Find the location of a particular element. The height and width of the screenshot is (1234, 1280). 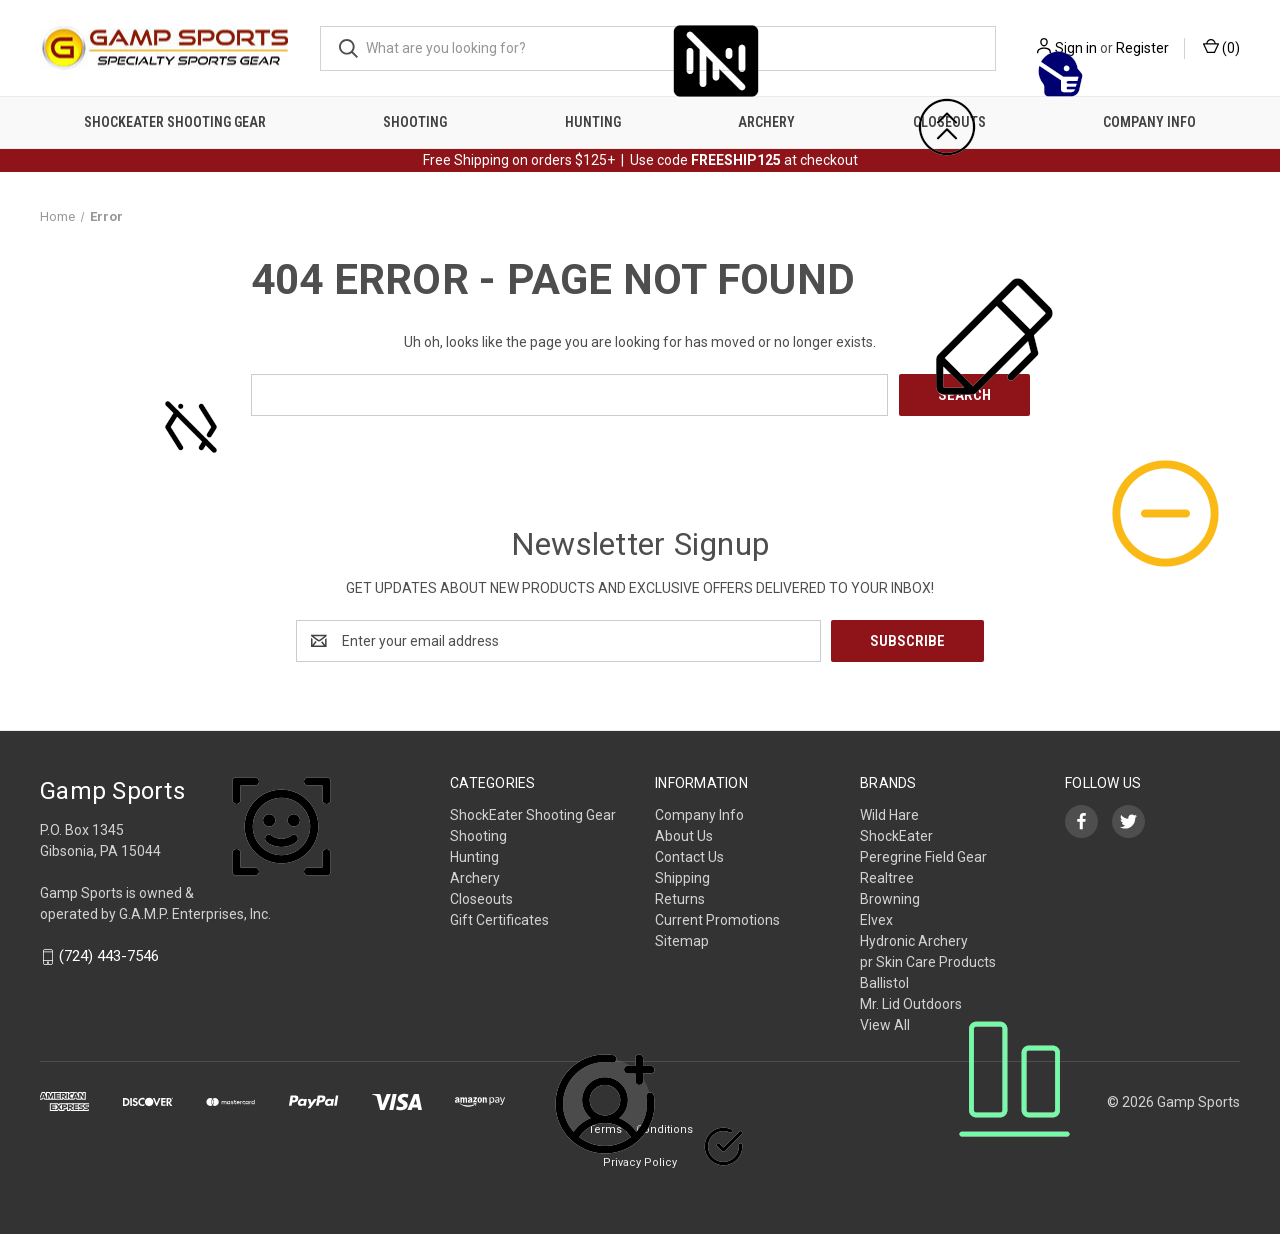

mute or disable audio input is located at coordinates (716, 61).